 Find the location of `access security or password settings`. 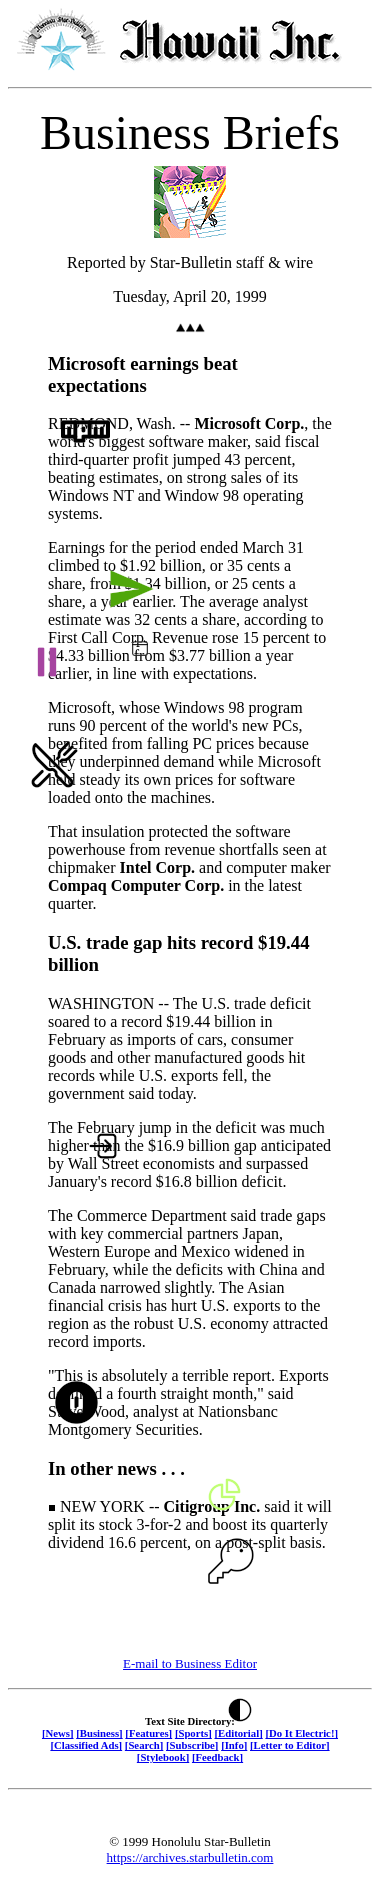

access security or password settings is located at coordinates (230, 1562).